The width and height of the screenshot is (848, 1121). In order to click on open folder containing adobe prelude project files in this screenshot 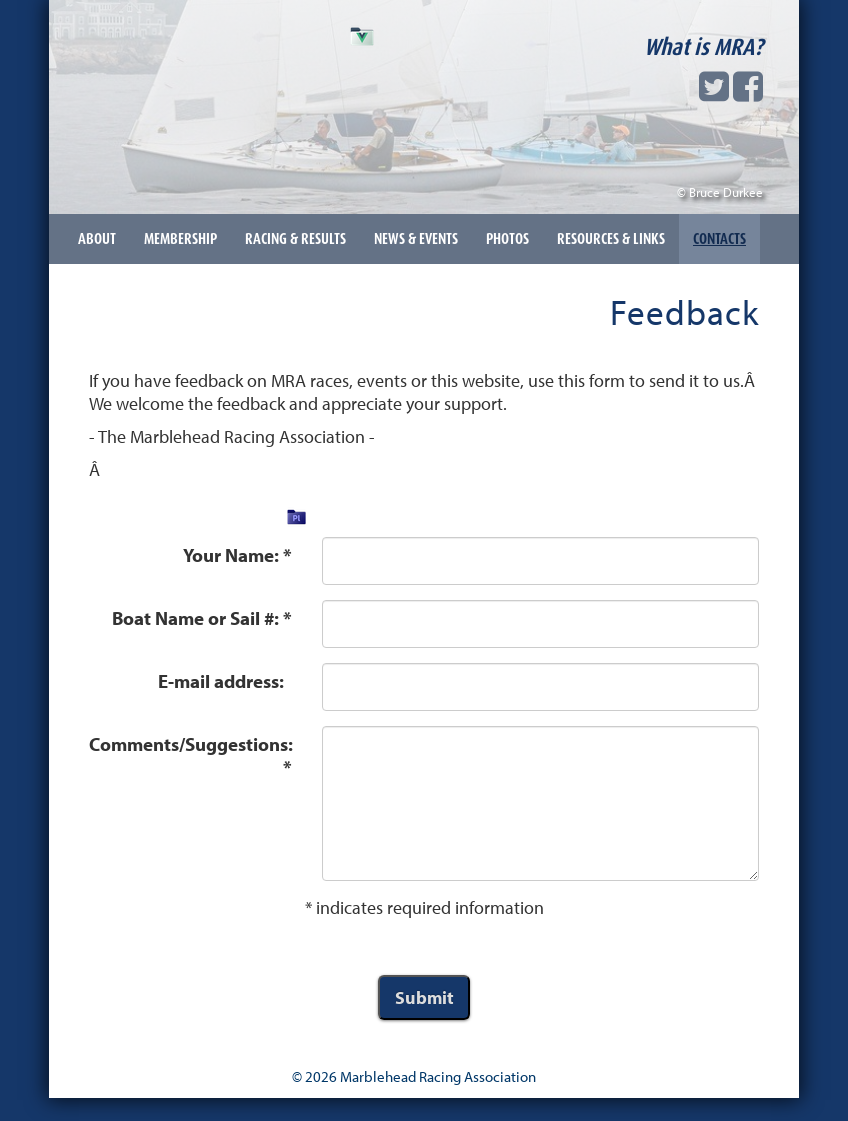, I will do `click(296, 517)`.